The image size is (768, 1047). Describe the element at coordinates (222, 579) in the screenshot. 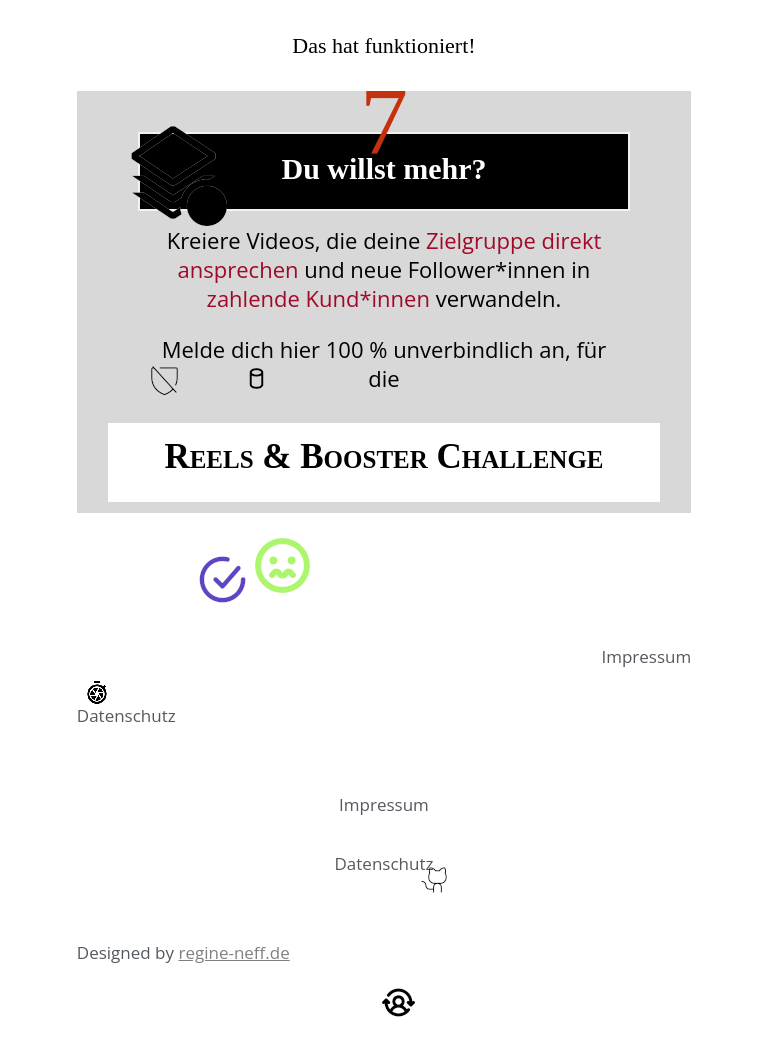

I see `task completed successfully` at that location.